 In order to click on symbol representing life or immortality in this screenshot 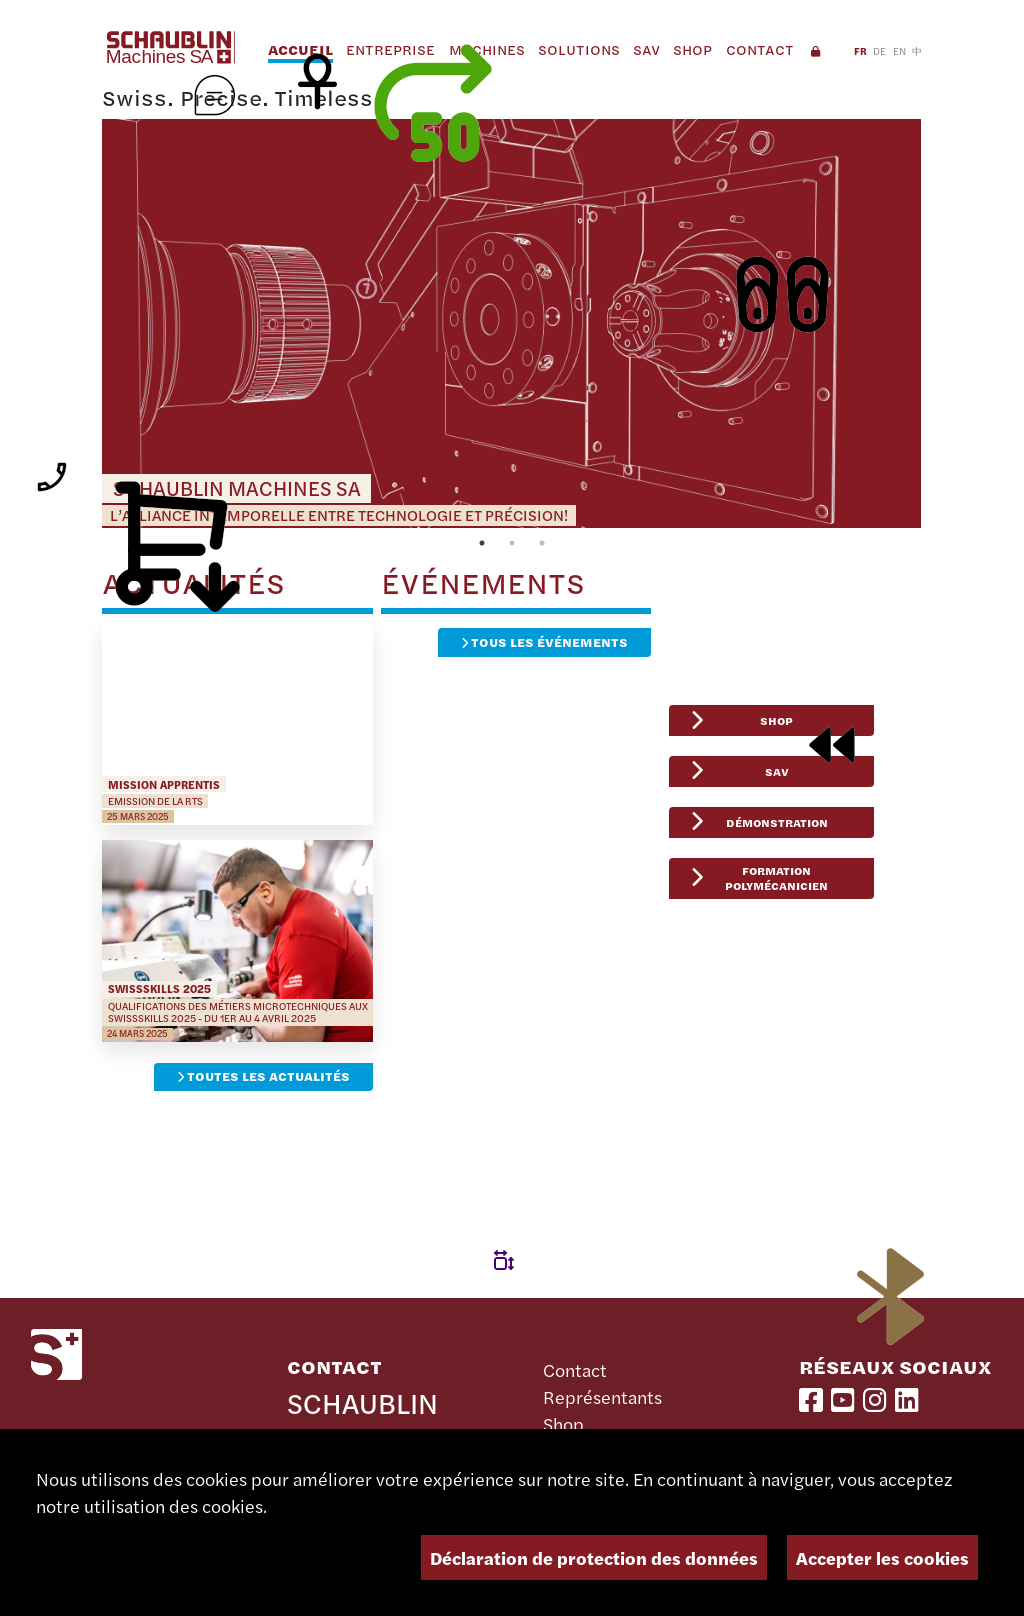, I will do `click(317, 81)`.